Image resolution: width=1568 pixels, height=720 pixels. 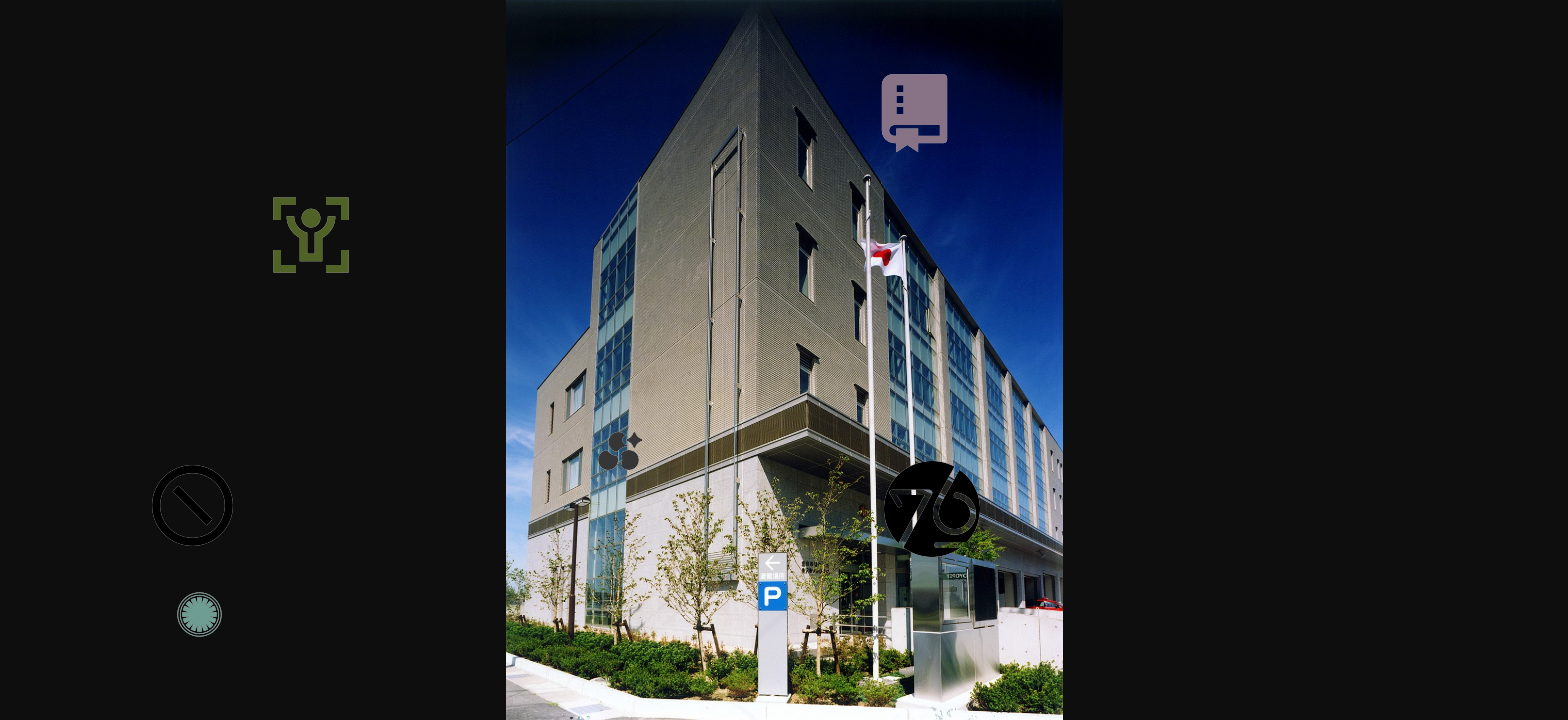 What do you see at coordinates (192, 505) in the screenshot?
I see `indicates a blocked or prohibited action` at bounding box center [192, 505].